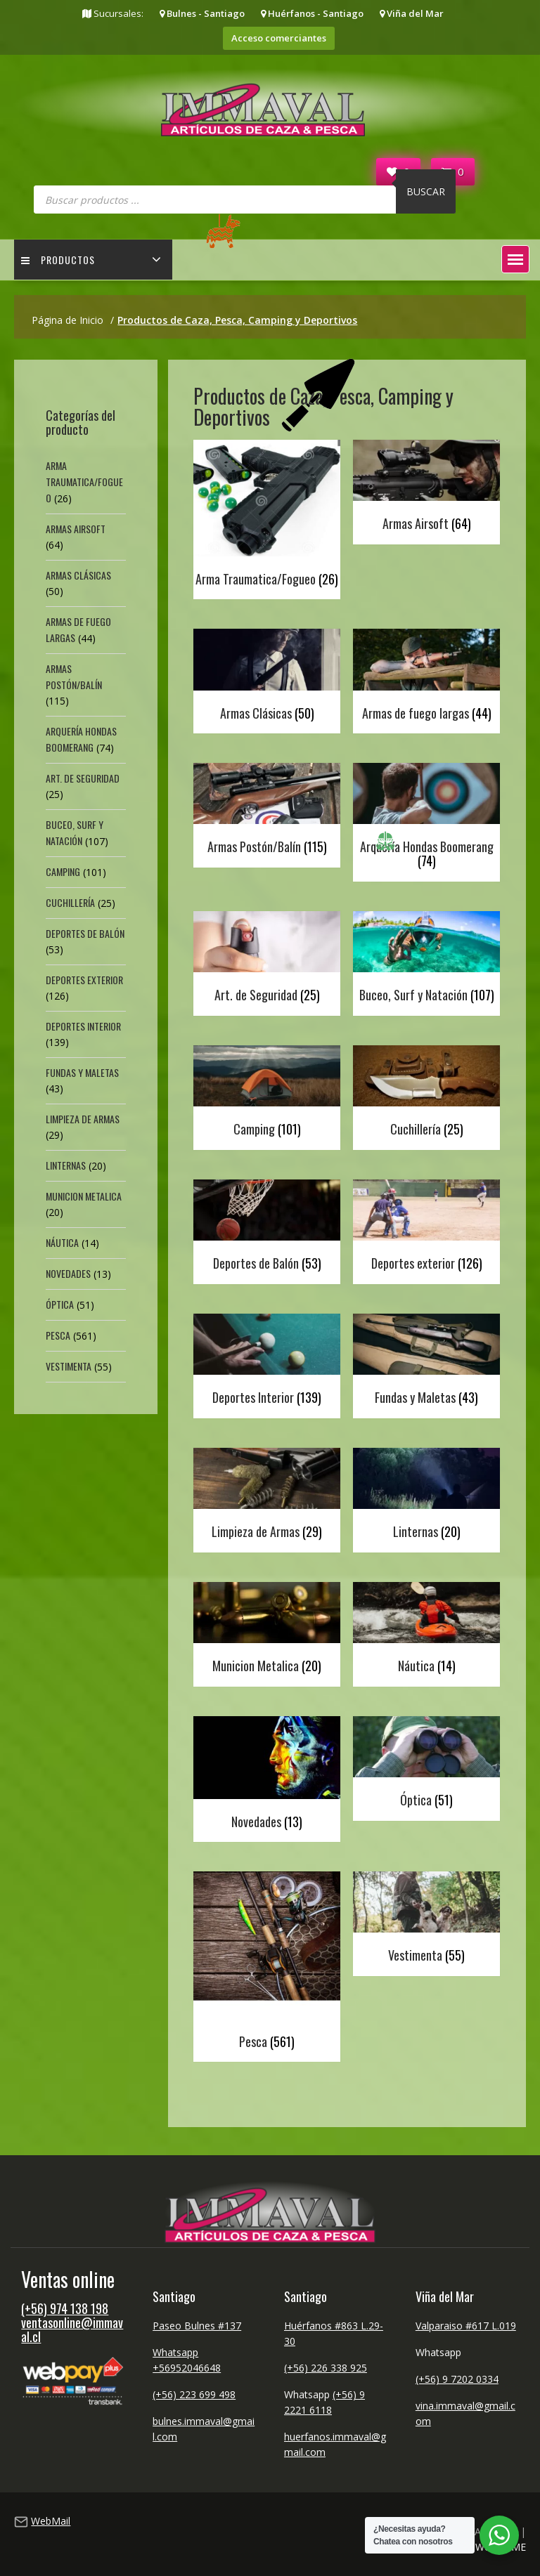 The image size is (540, 2576). I want to click on select dwarf character class, so click(385, 841).